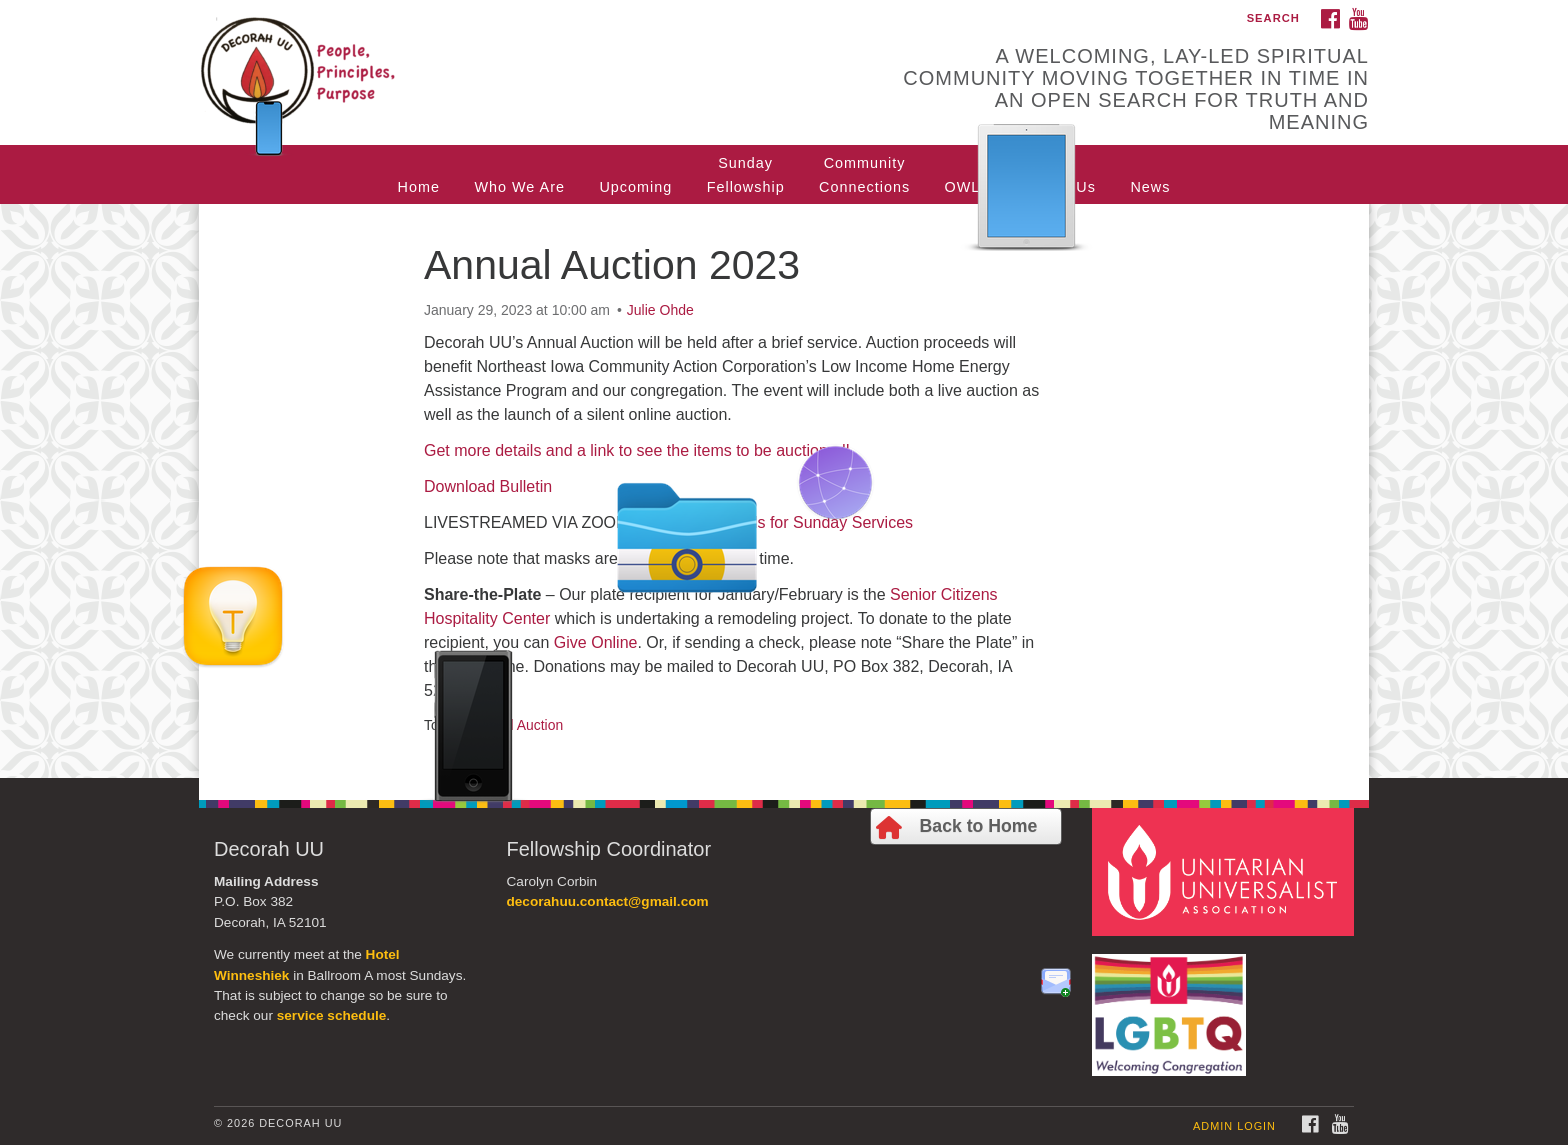  What do you see at coordinates (233, 616) in the screenshot?
I see `open the Tips app for helpful hints and tutorials` at bounding box center [233, 616].